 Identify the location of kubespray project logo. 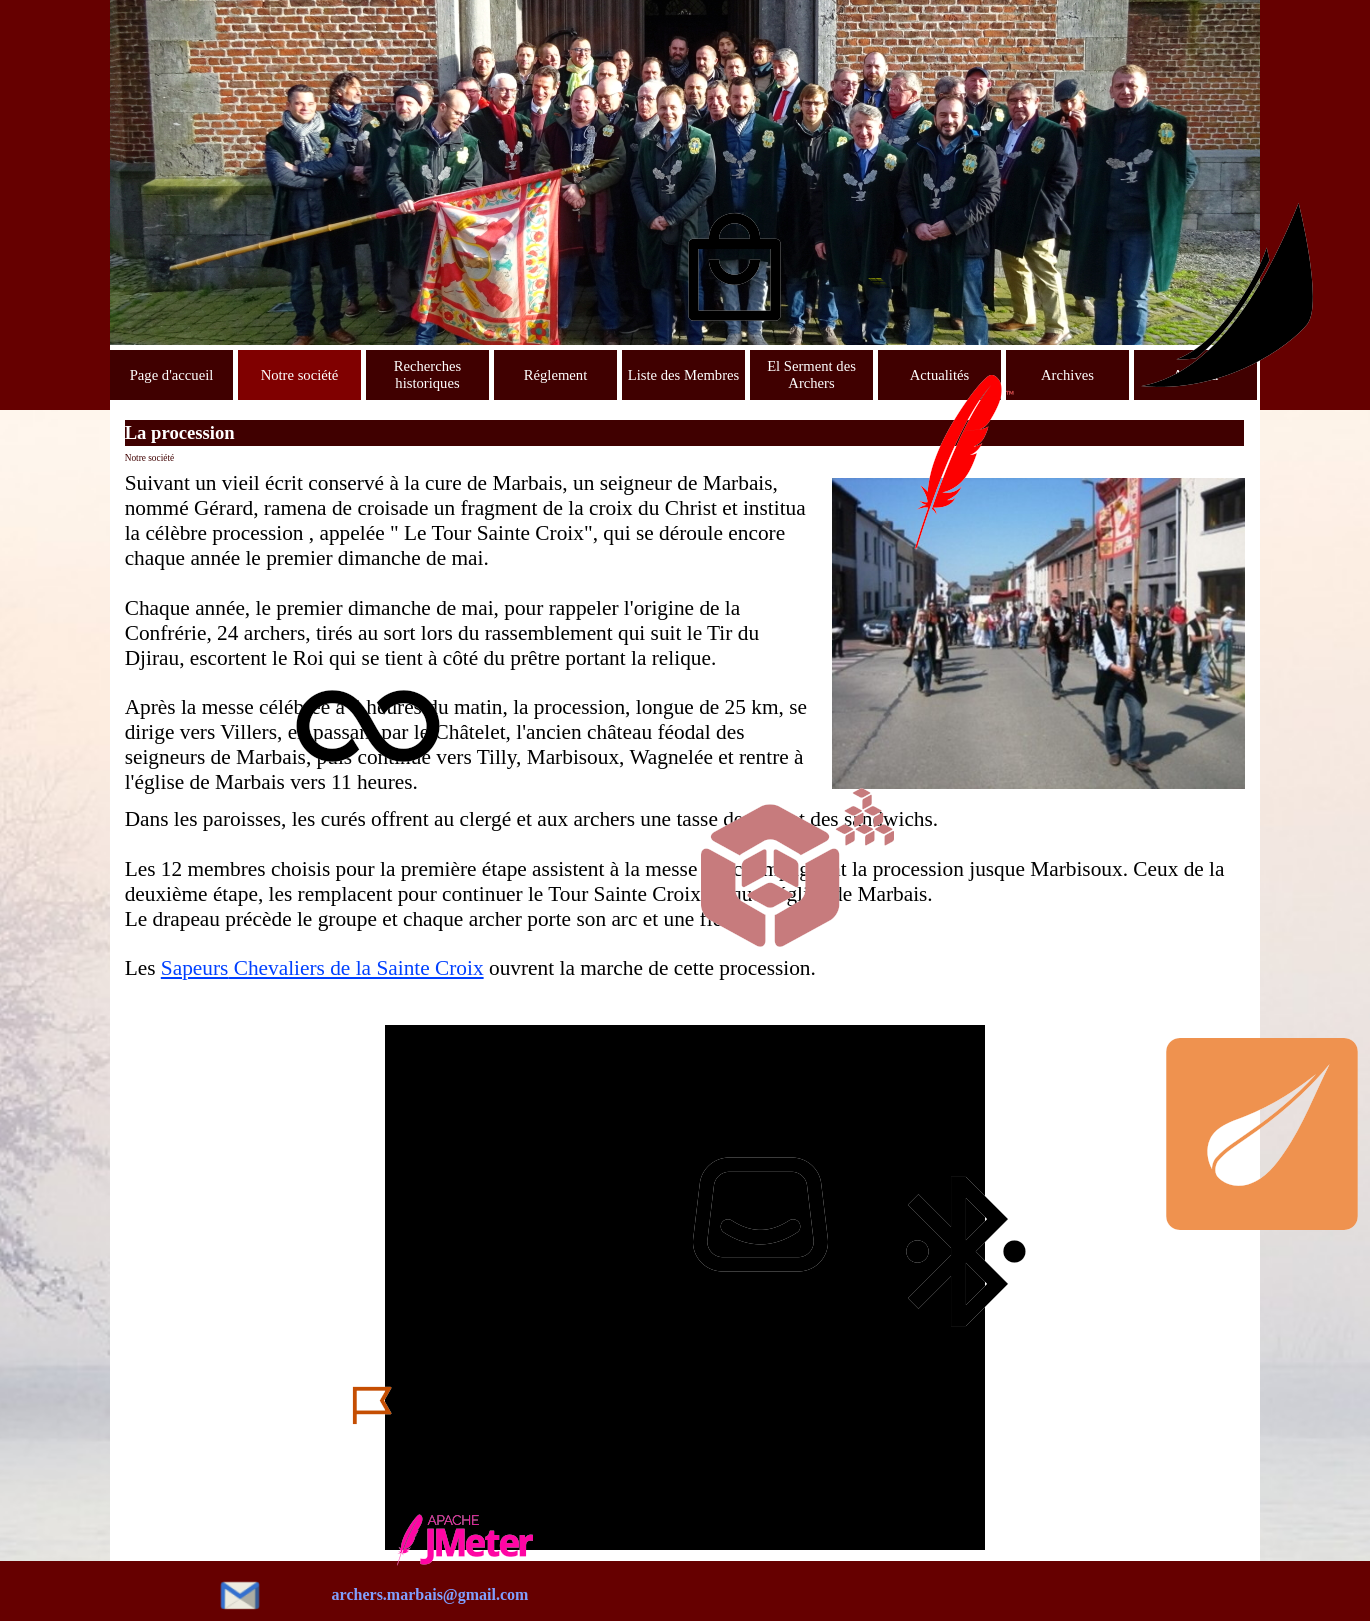
(797, 867).